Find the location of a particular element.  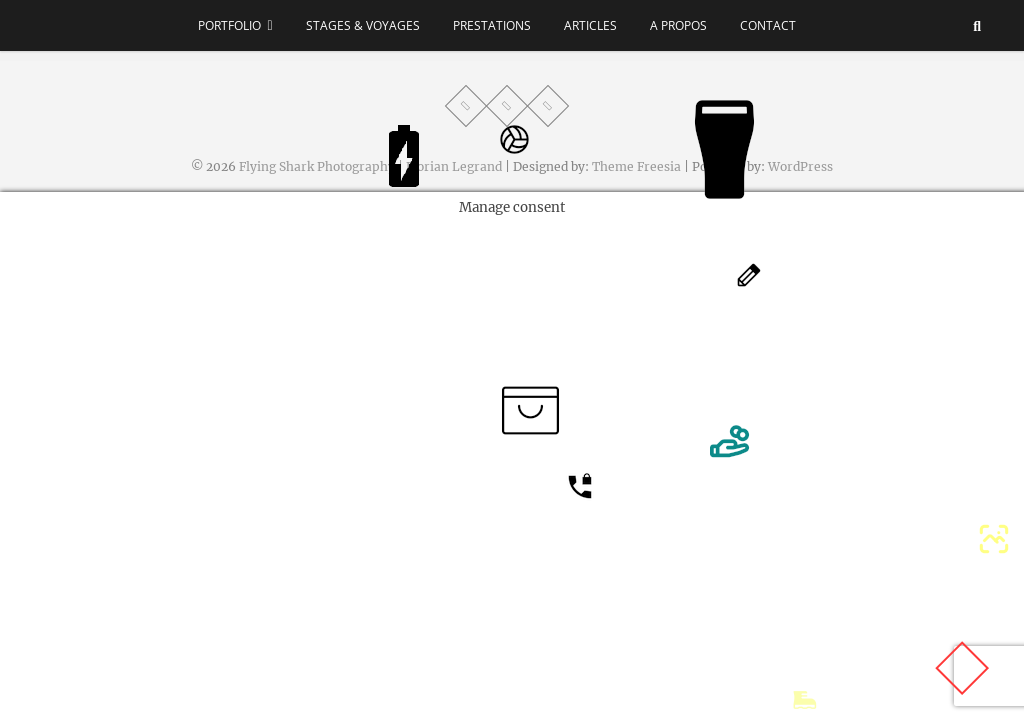

view nearby bars or pubs is located at coordinates (724, 149).